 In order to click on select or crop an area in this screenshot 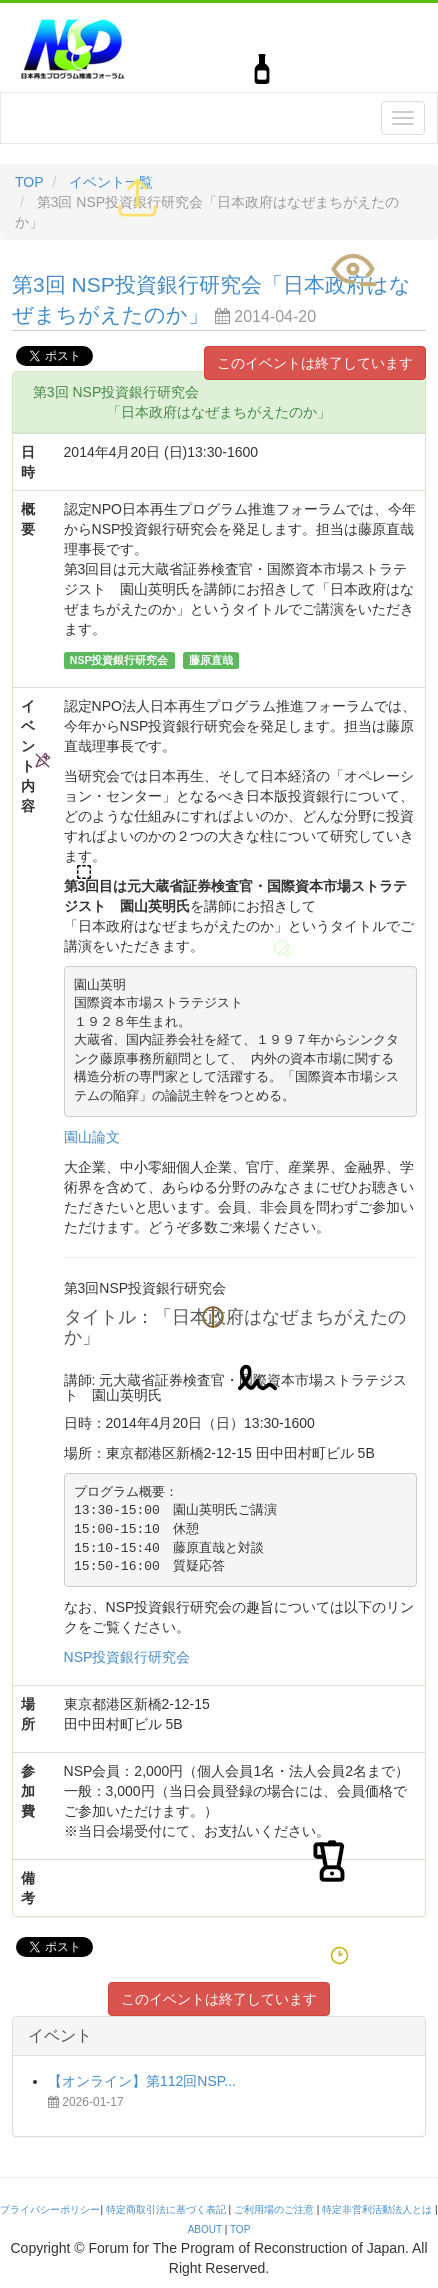, I will do `click(84, 872)`.